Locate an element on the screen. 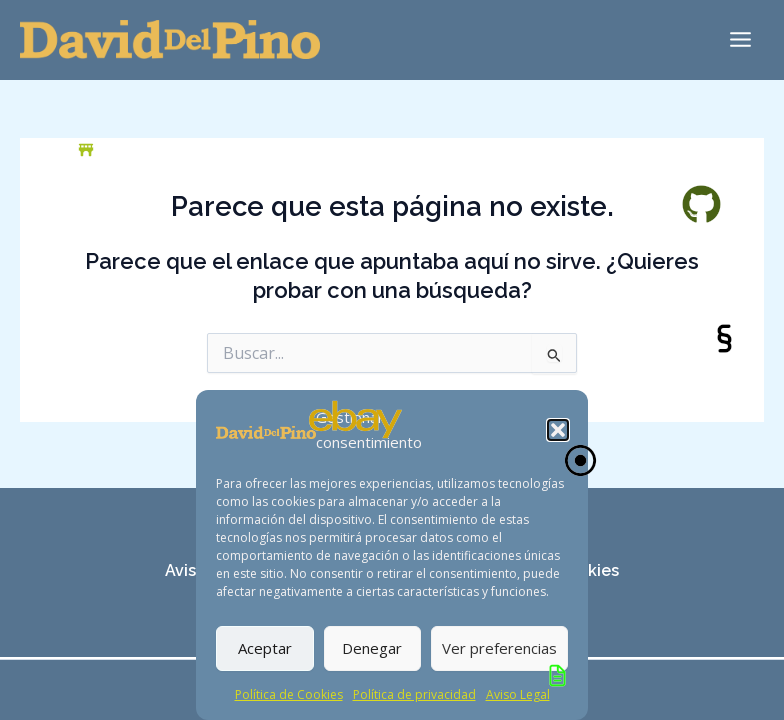 The image size is (784, 720). view bridge or overpass locations is located at coordinates (86, 150).